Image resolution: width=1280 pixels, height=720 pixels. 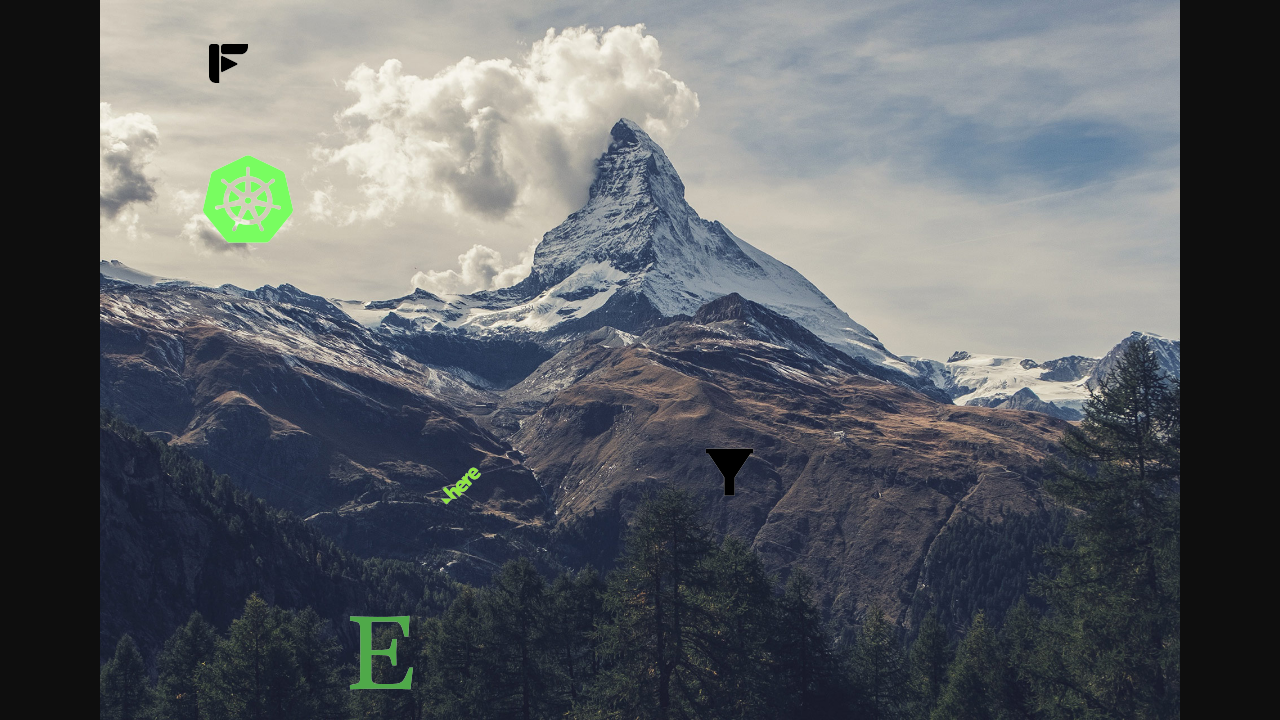 What do you see at coordinates (729, 469) in the screenshot?
I see `filter list or search results` at bounding box center [729, 469].